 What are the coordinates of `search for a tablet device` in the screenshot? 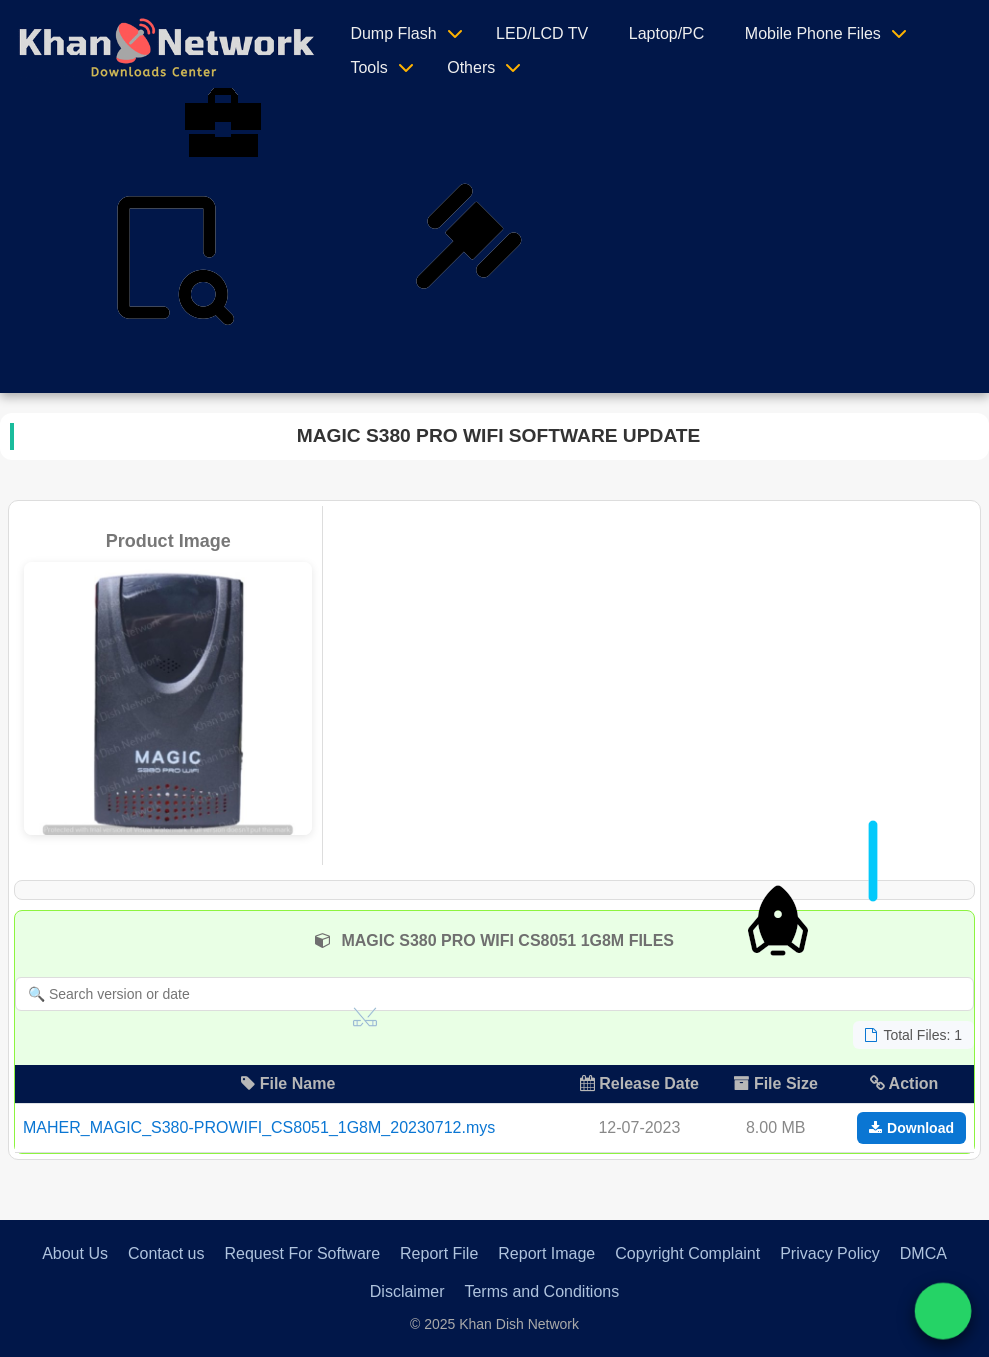 It's located at (166, 257).